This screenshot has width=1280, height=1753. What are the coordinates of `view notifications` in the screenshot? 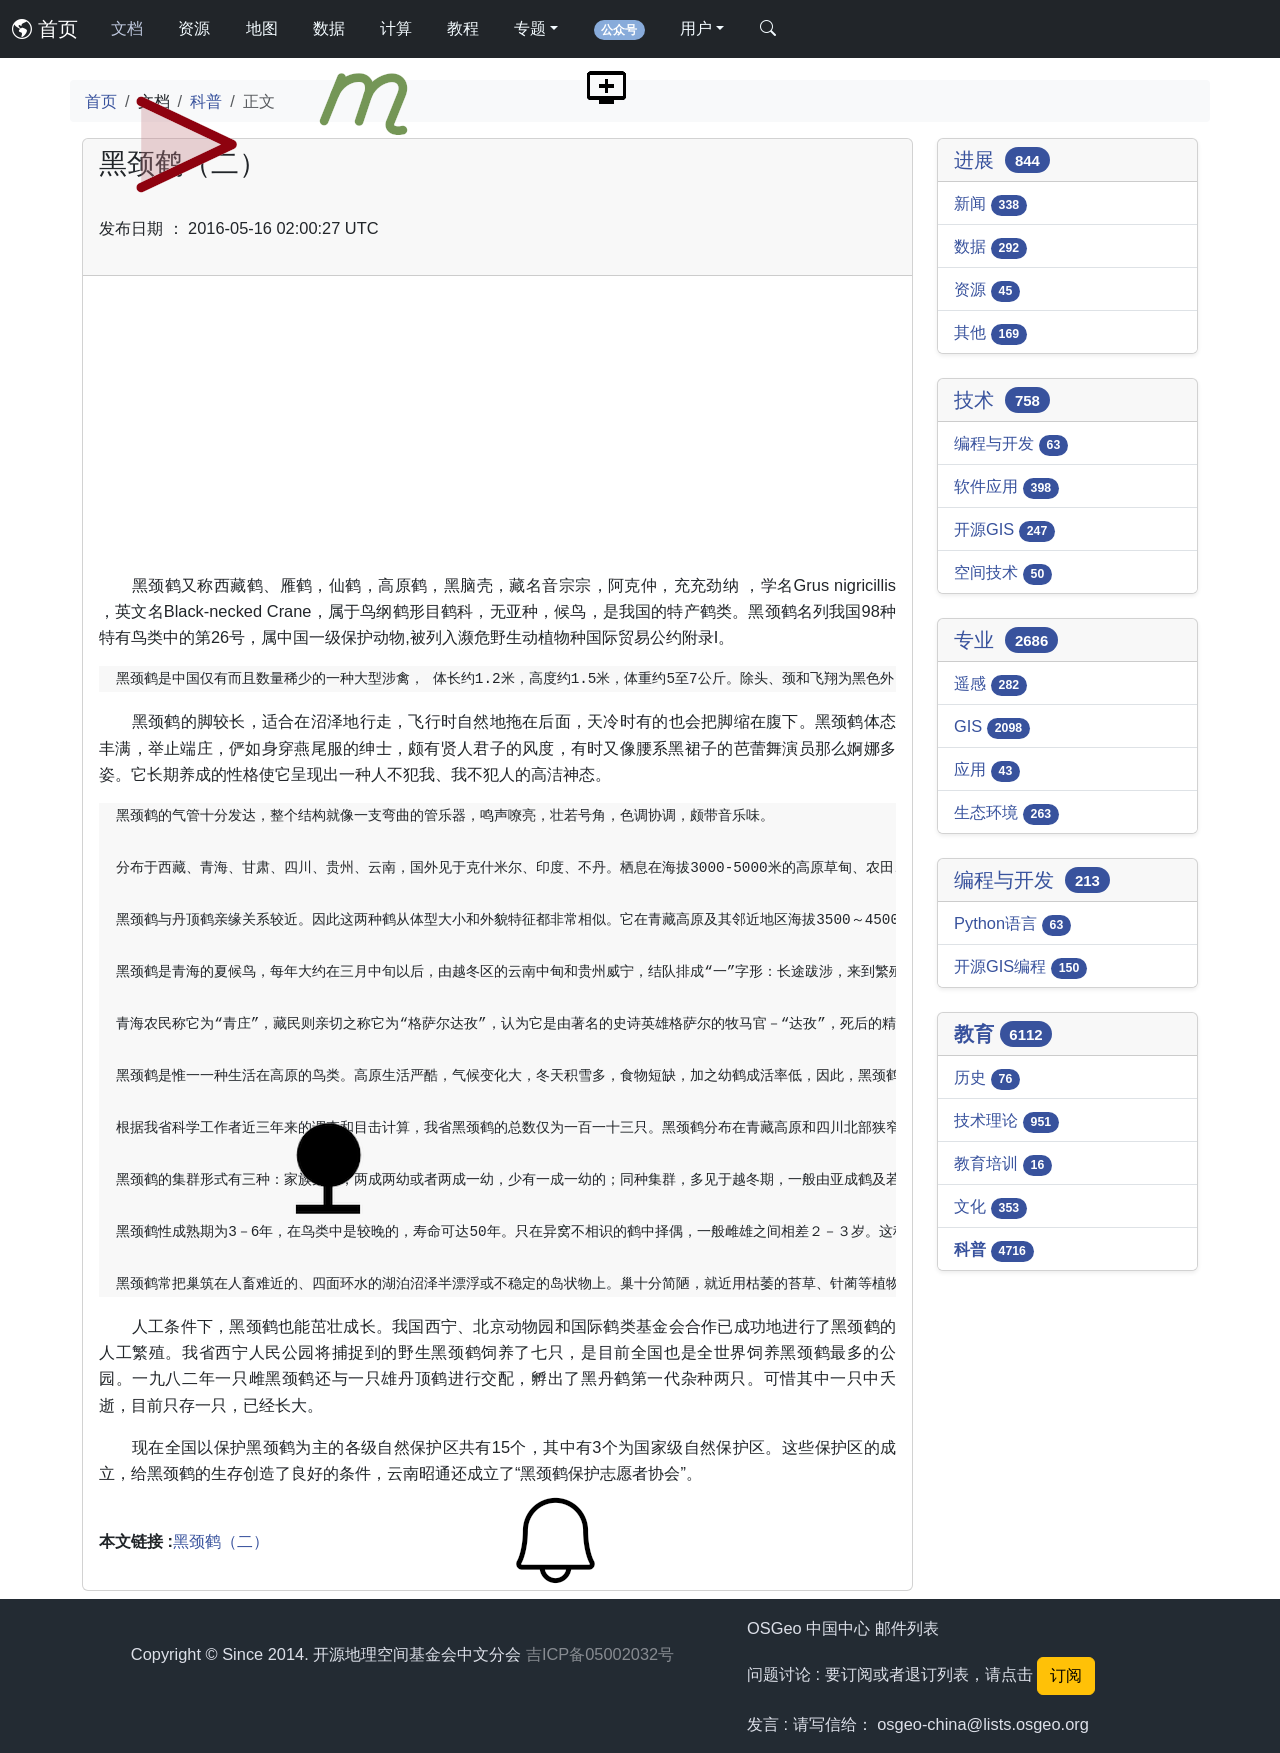 It's located at (555, 1540).